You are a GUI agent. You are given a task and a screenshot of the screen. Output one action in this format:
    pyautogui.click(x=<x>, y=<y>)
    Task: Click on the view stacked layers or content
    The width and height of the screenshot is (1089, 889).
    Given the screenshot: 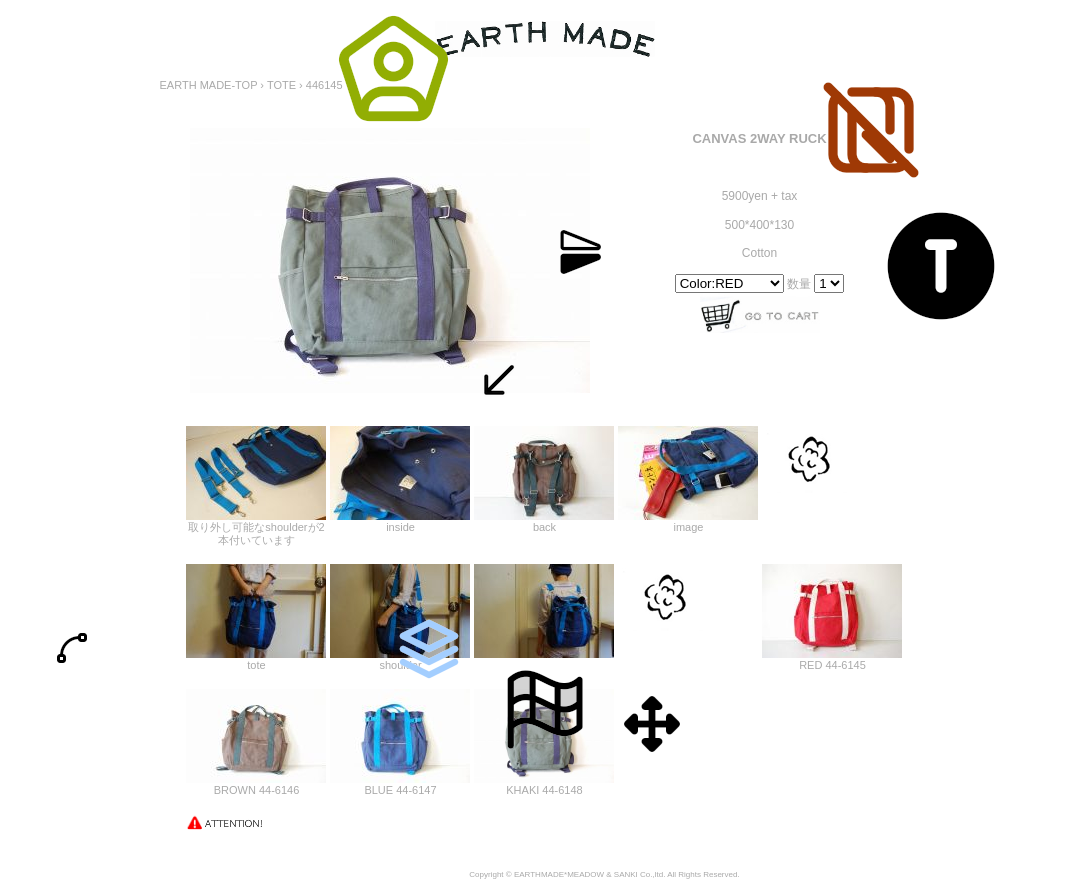 What is the action you would take?
    pyautogui.click(x=429, y=649)
    